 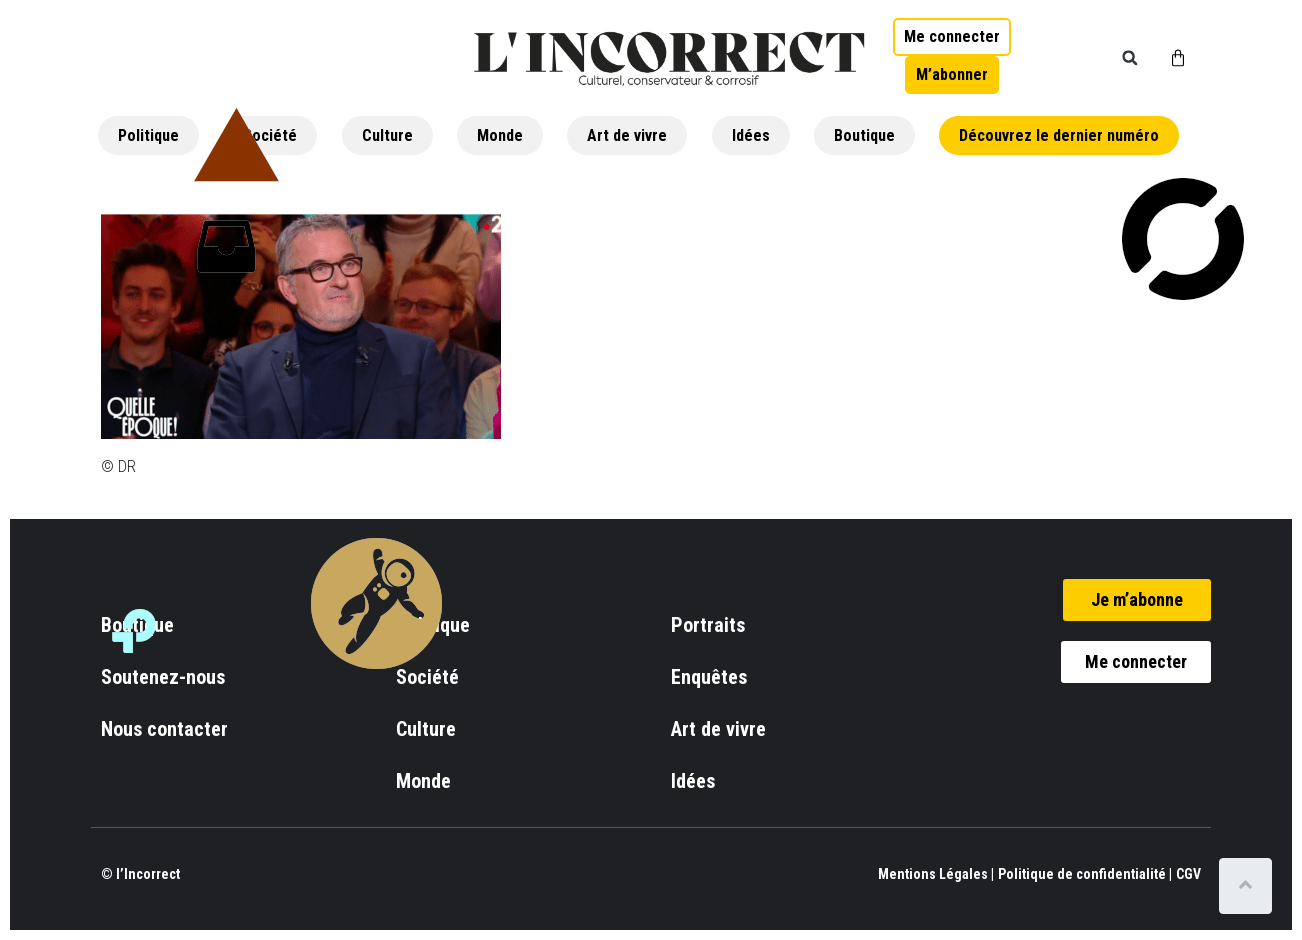 What do you see at coordinates (1183, 239) in the screenshot?
I see `open rustdesk remote desktop application` at bounding box center [1183, 239].